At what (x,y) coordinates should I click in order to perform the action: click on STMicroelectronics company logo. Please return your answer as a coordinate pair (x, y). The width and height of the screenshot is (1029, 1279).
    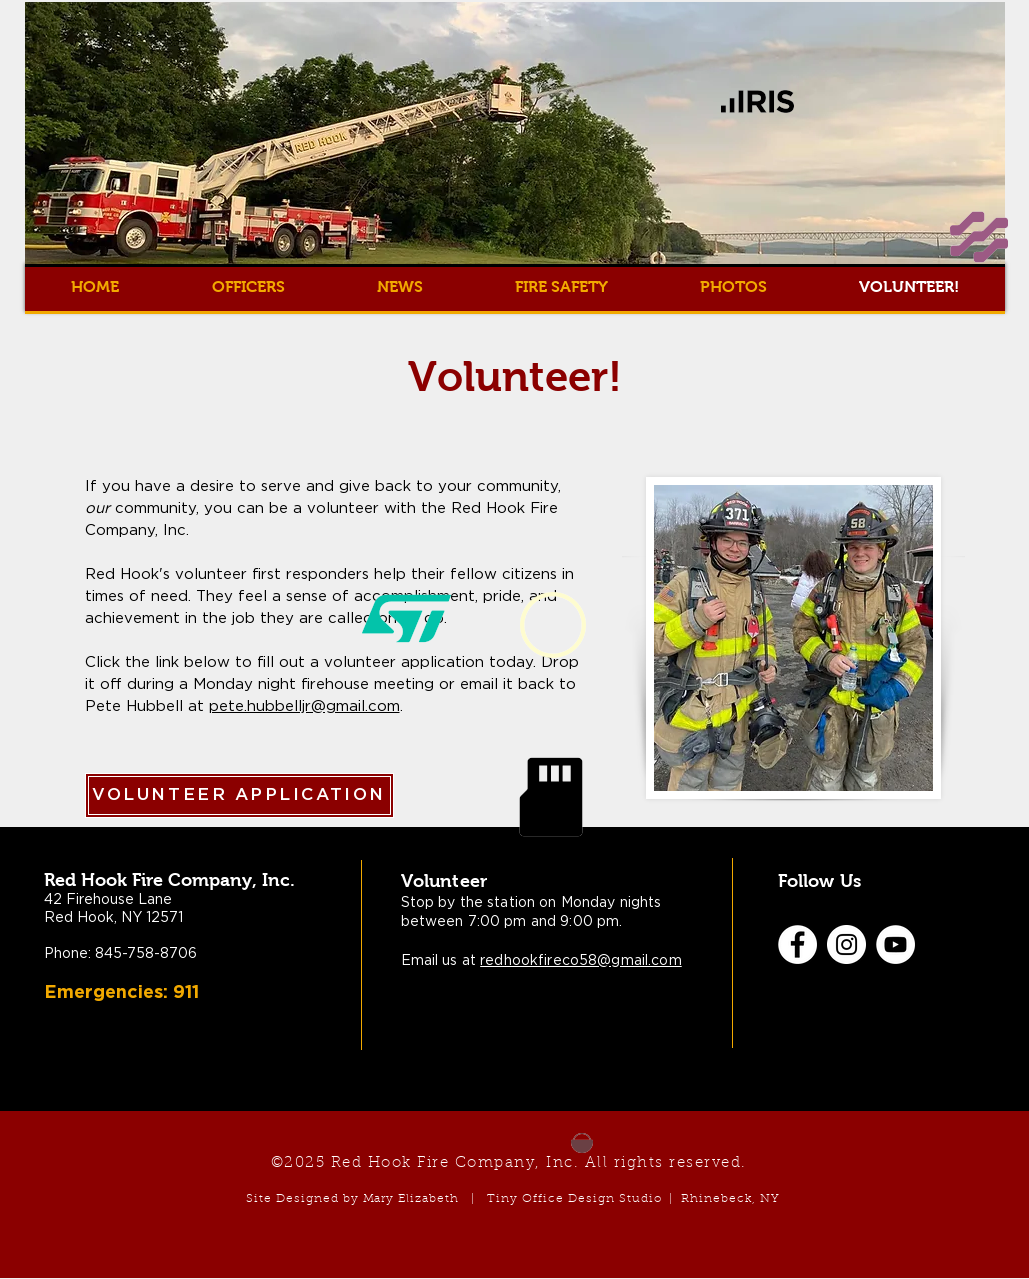
    Looking at the image, I should click on (406, 618).